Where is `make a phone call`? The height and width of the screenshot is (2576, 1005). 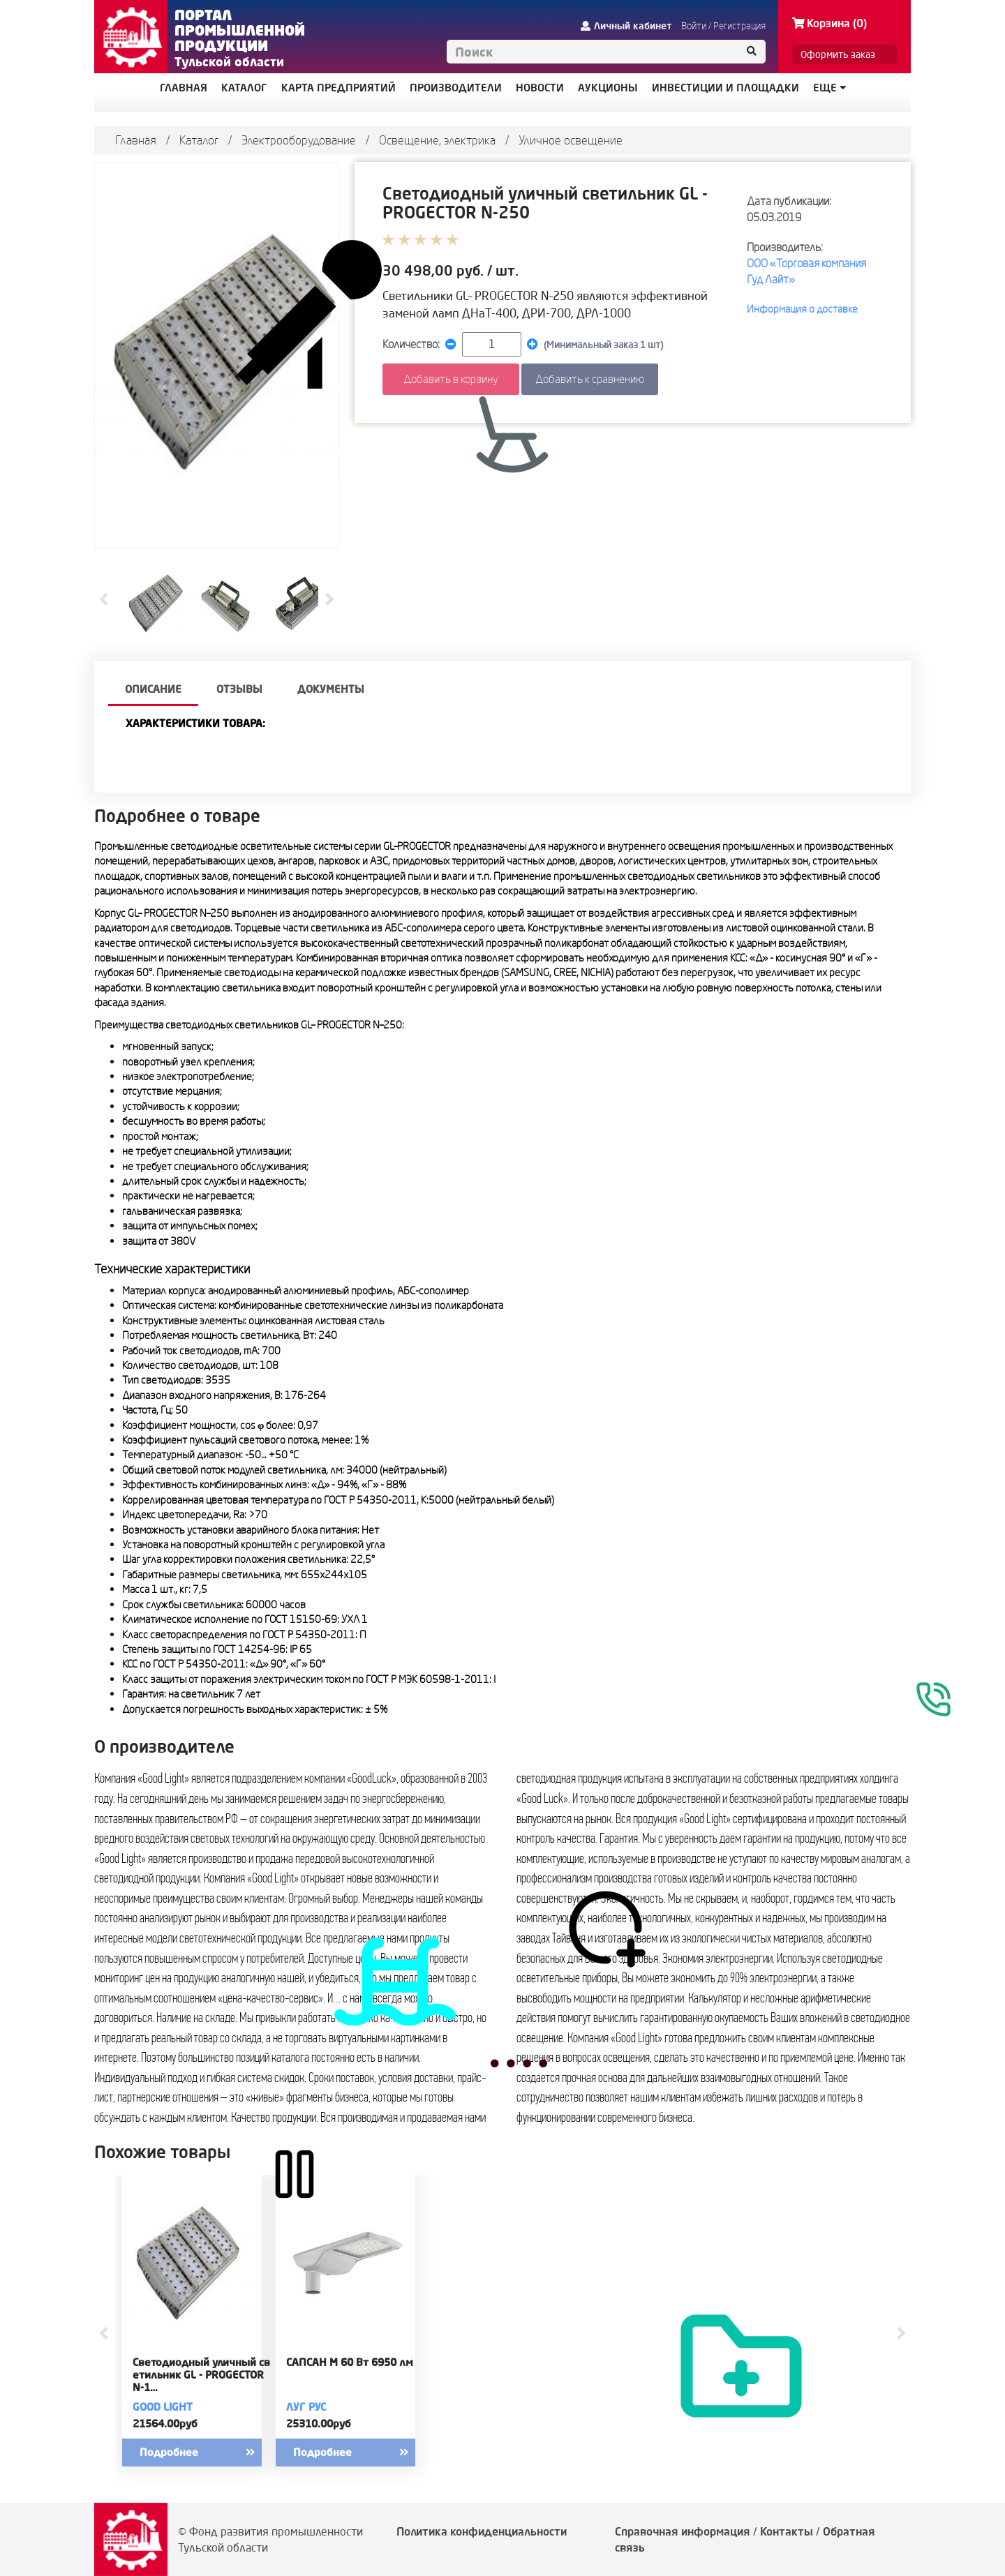
make a phone call is located at coordinates (933, 1699).